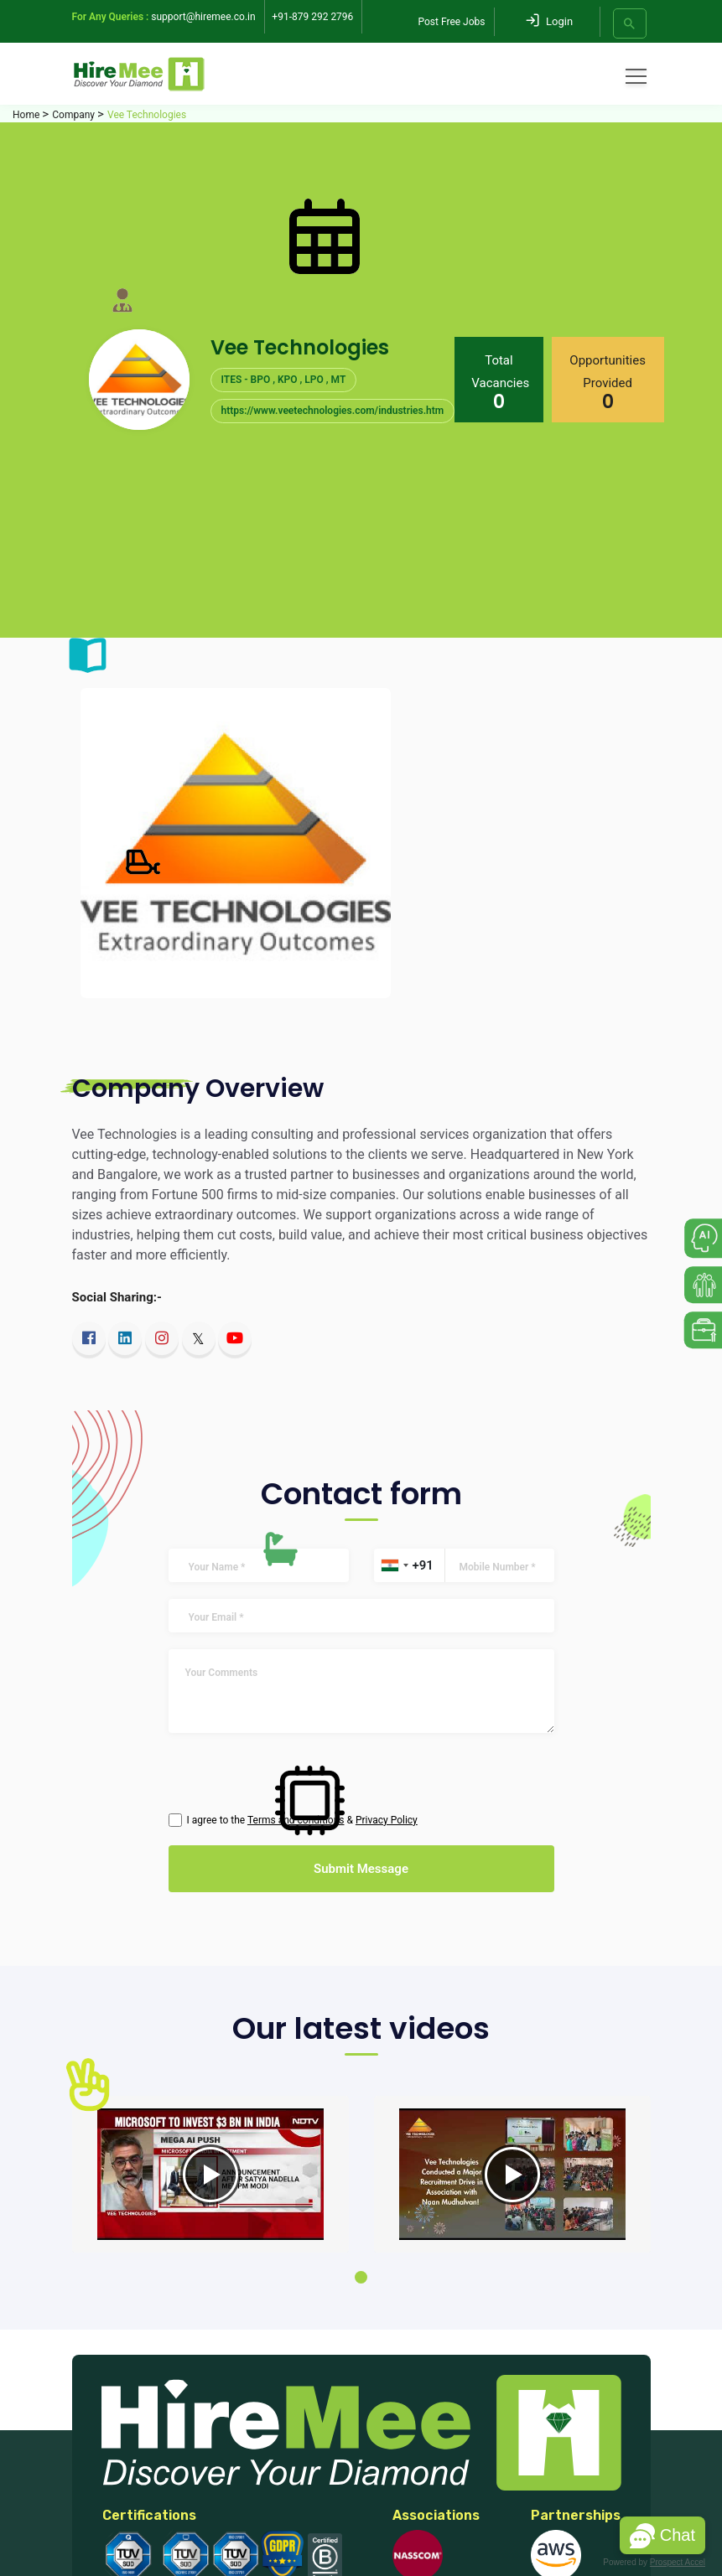 The width and height of the screenshot is (722, 2576). Describe the element at coordinates (143, 861) in the screenshot. I see `construction or building project category` at that location.